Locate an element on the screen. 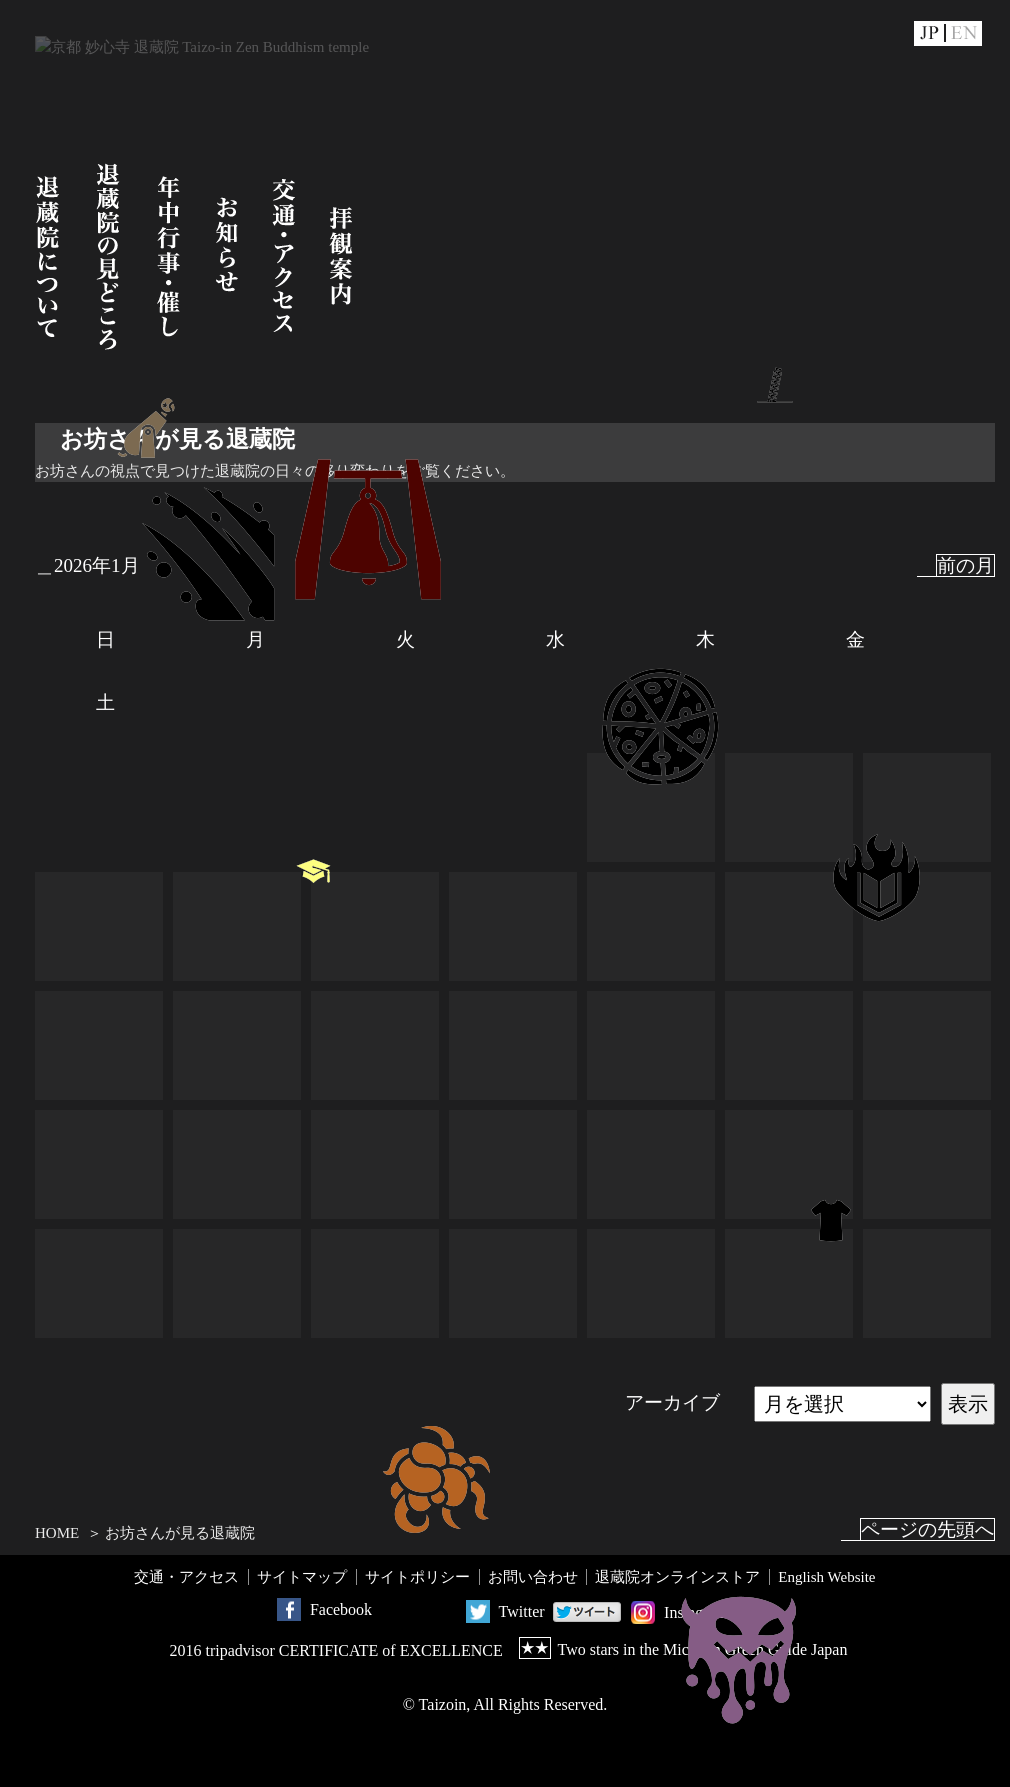 The width and height of the screenshot is (1010, 1787). carillon or bell tower instrument is located at coordinates (367, 529).